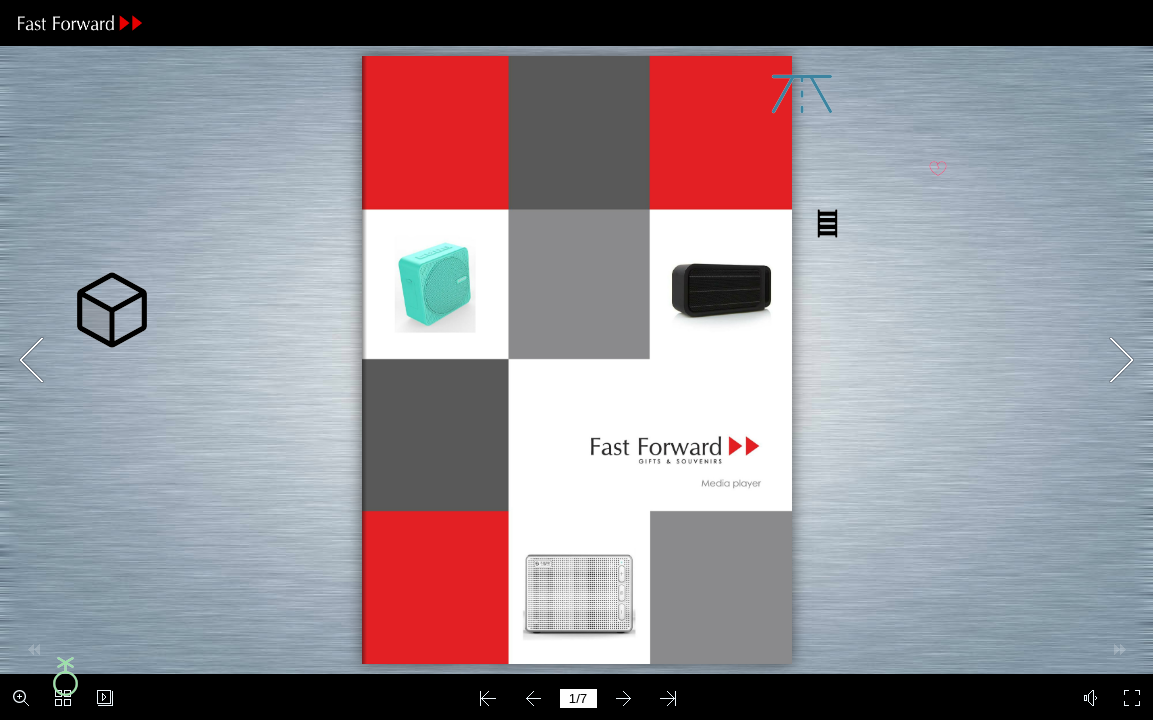  What do you see at coordinates (938, 168) in the screenshot?
I see `unlike or remove from favorites` at bounding box center [938, 168].